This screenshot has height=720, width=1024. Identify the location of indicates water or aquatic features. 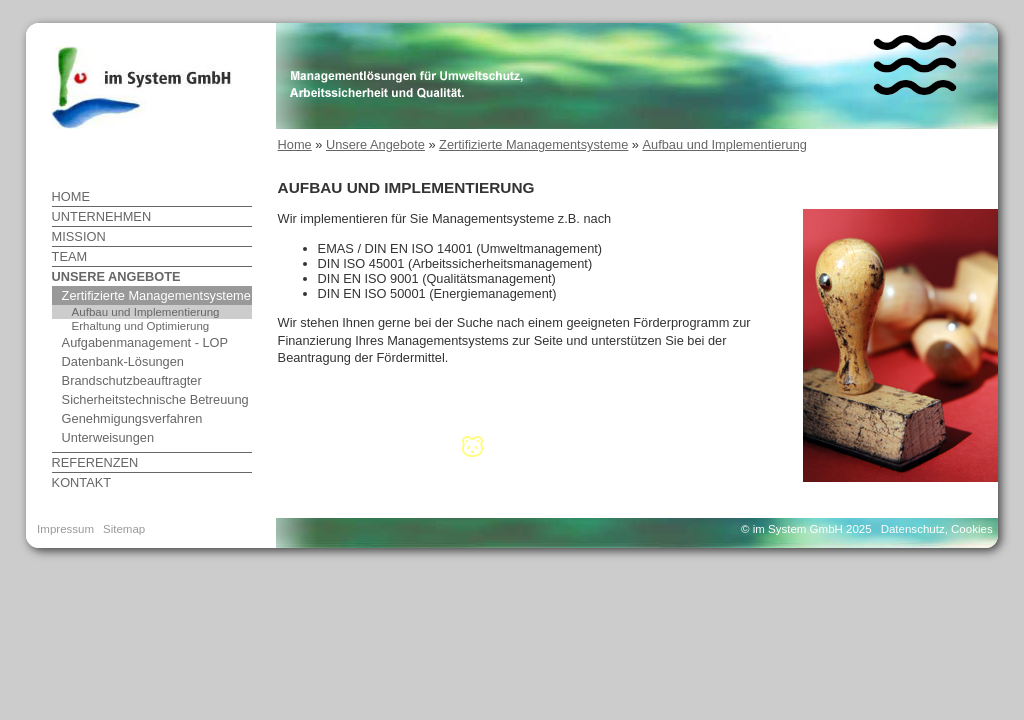
(915, 65).